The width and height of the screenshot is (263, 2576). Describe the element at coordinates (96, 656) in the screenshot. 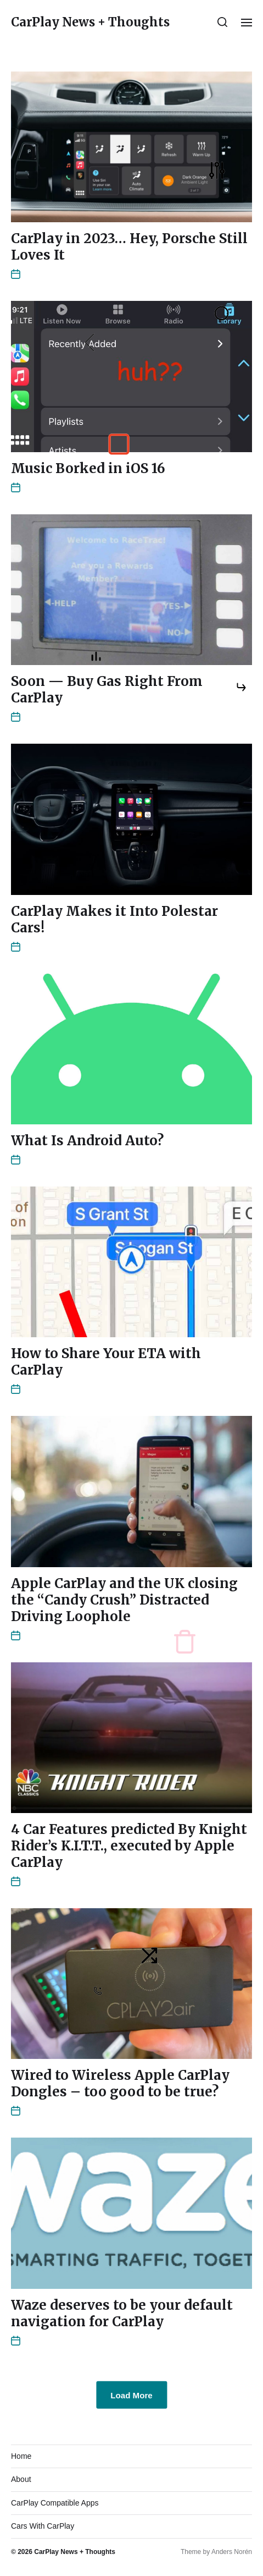

I see `view analytics or statistics` at that location.